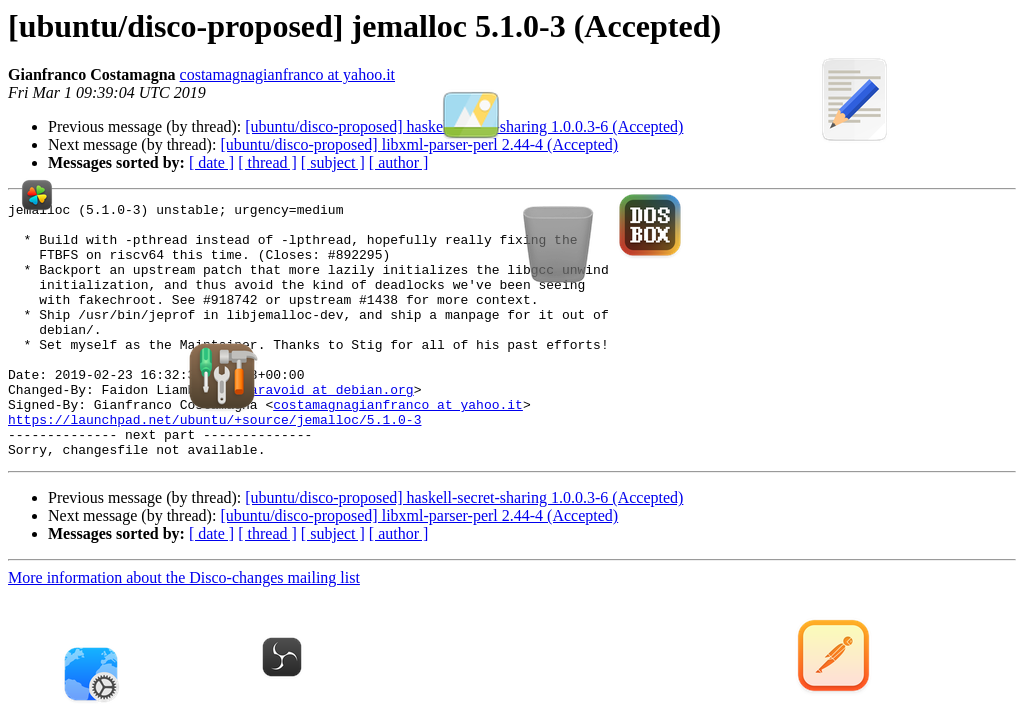  Describe the element at coordinates (558, 243) in the screenshot. I see `open the trash to view deleted items` at that location.